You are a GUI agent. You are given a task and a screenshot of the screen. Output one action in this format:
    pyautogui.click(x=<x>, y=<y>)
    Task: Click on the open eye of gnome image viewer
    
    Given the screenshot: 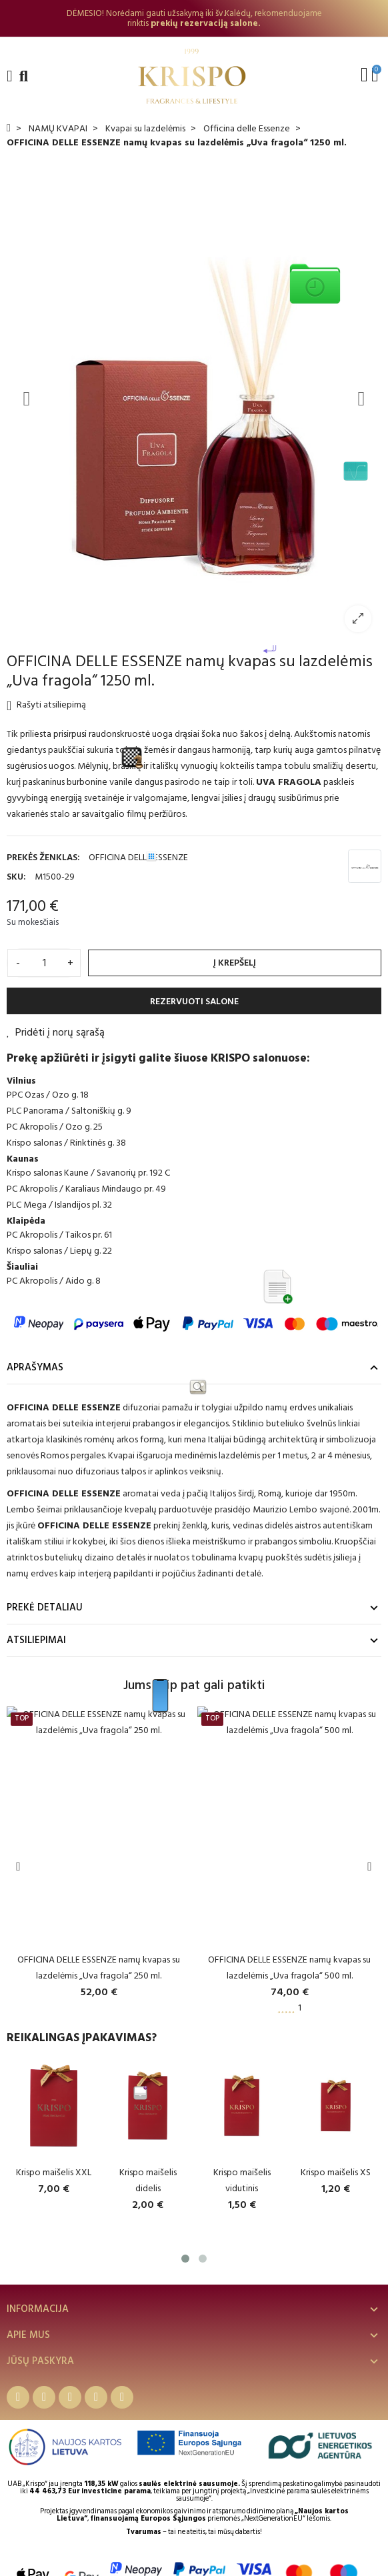 What is the action you would take?
    pyautogui.click(x=198, y=1387)
    